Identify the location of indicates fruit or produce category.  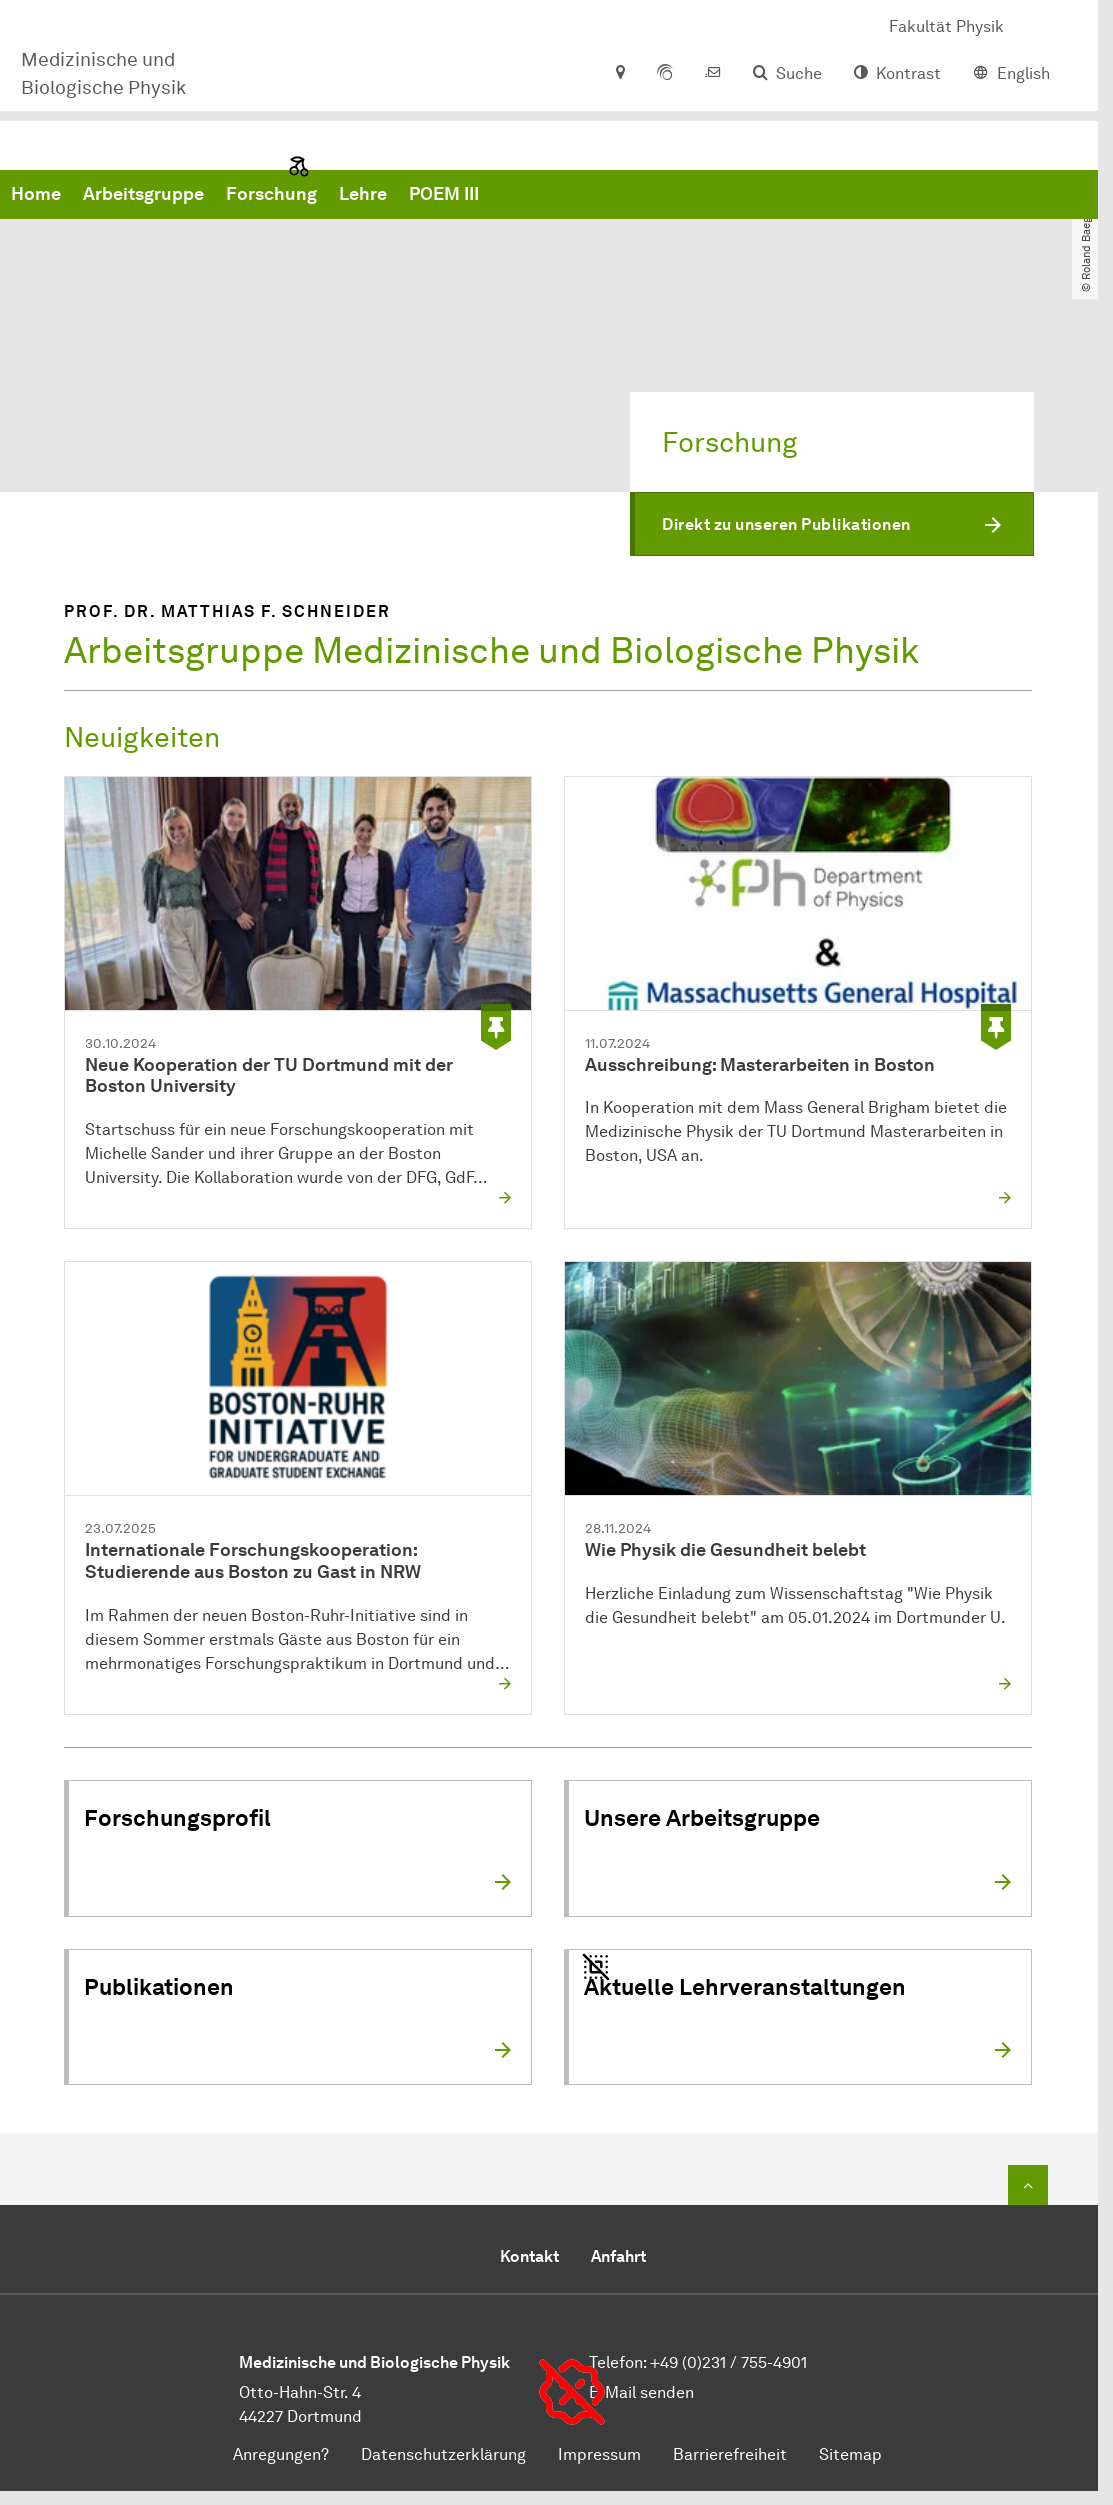
(299, 166).